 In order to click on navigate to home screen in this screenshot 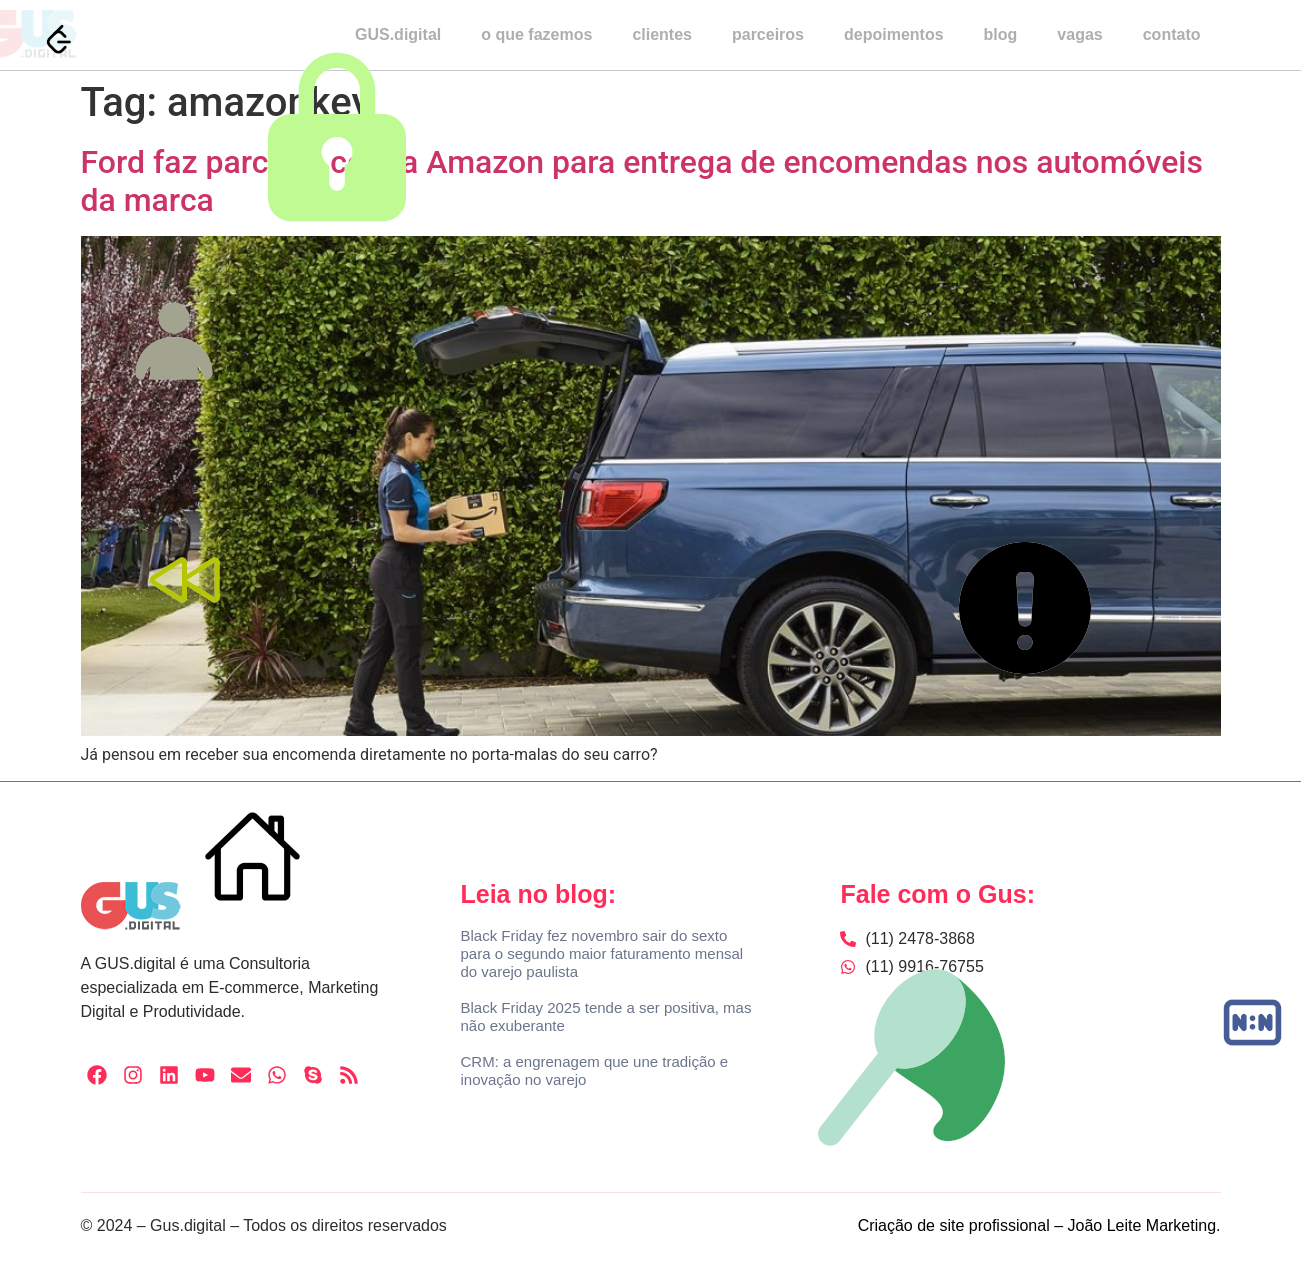, I will do `click(252, 856)`.